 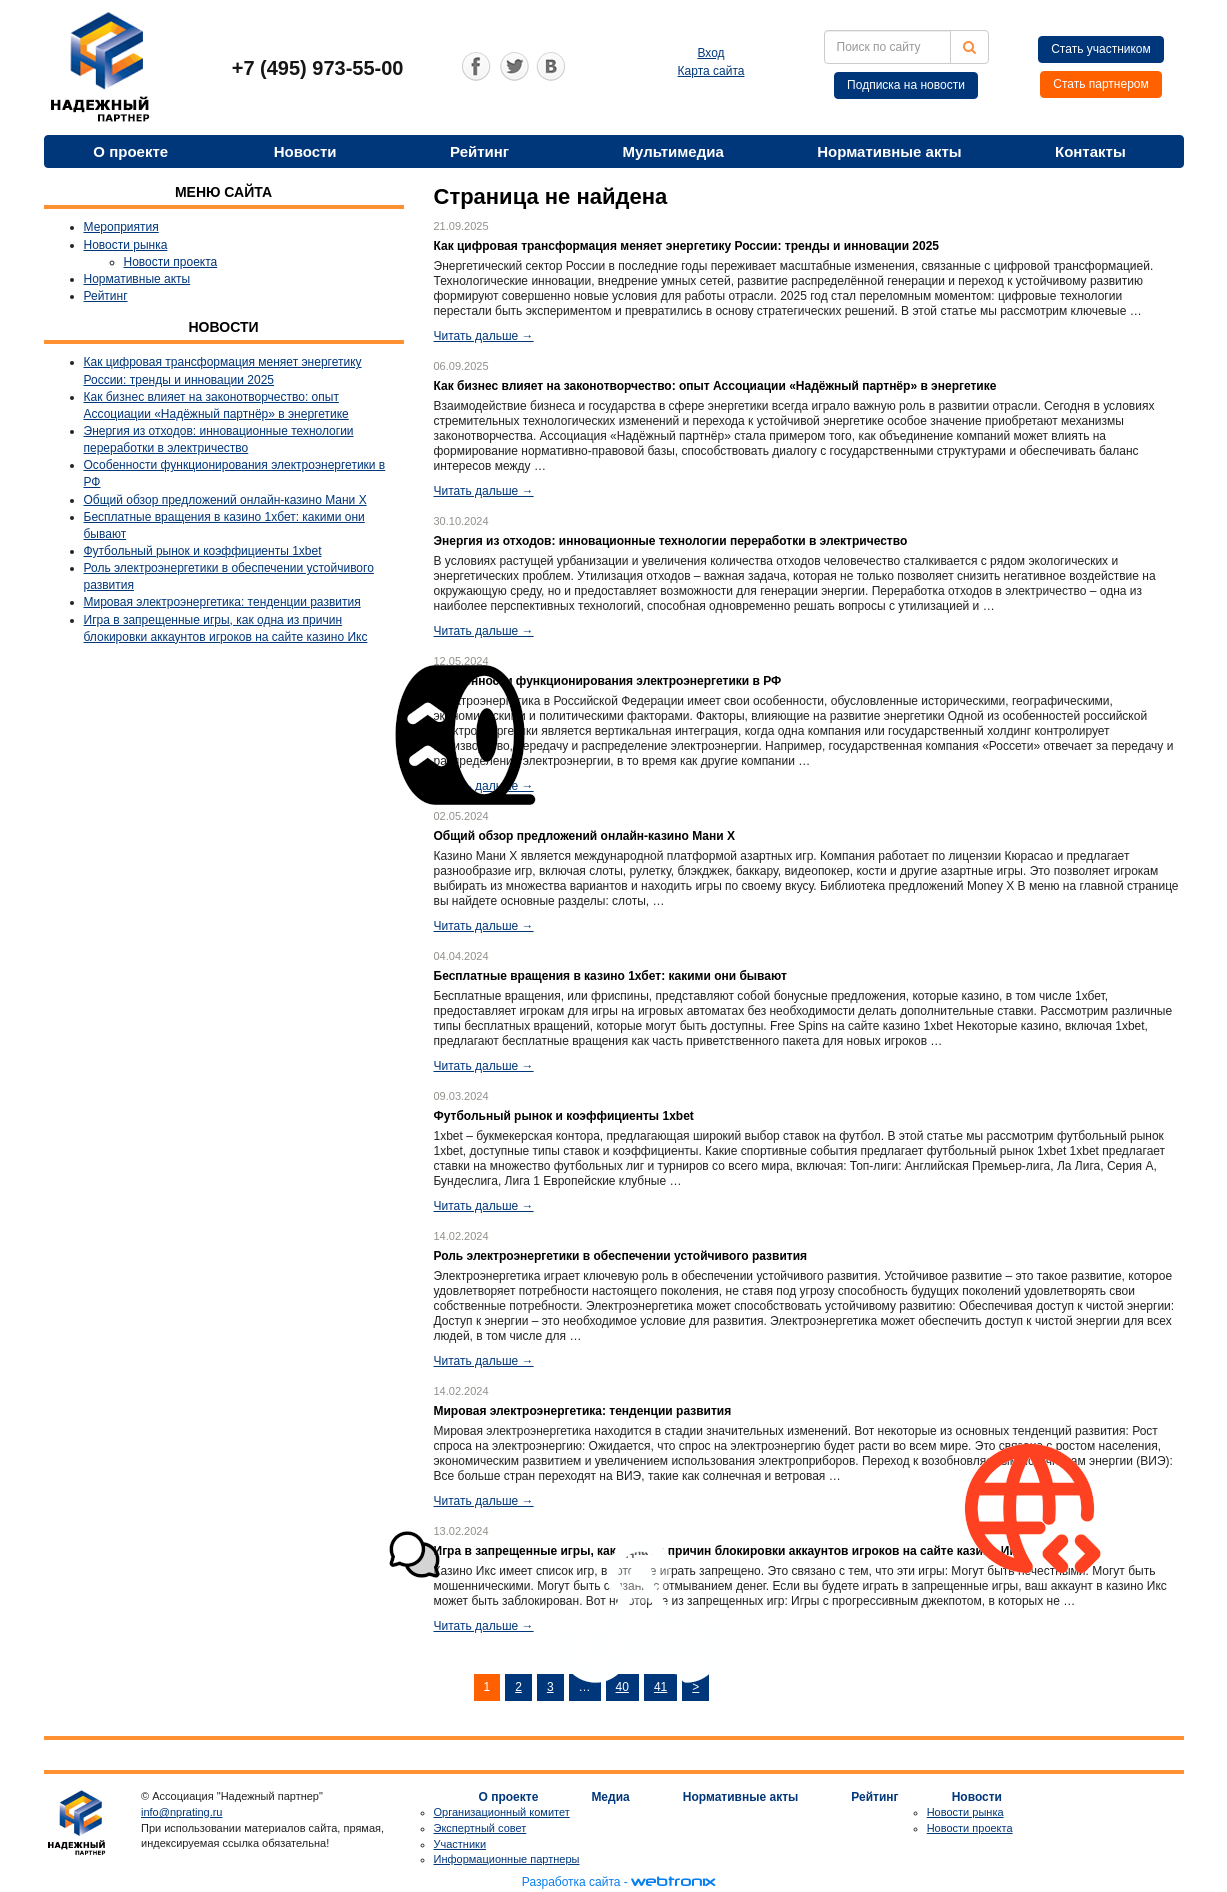 What do you see at coordinates (414, 1554) in the screenshot?
I see `open chat or messaging` at bounding box center [414, 1554].